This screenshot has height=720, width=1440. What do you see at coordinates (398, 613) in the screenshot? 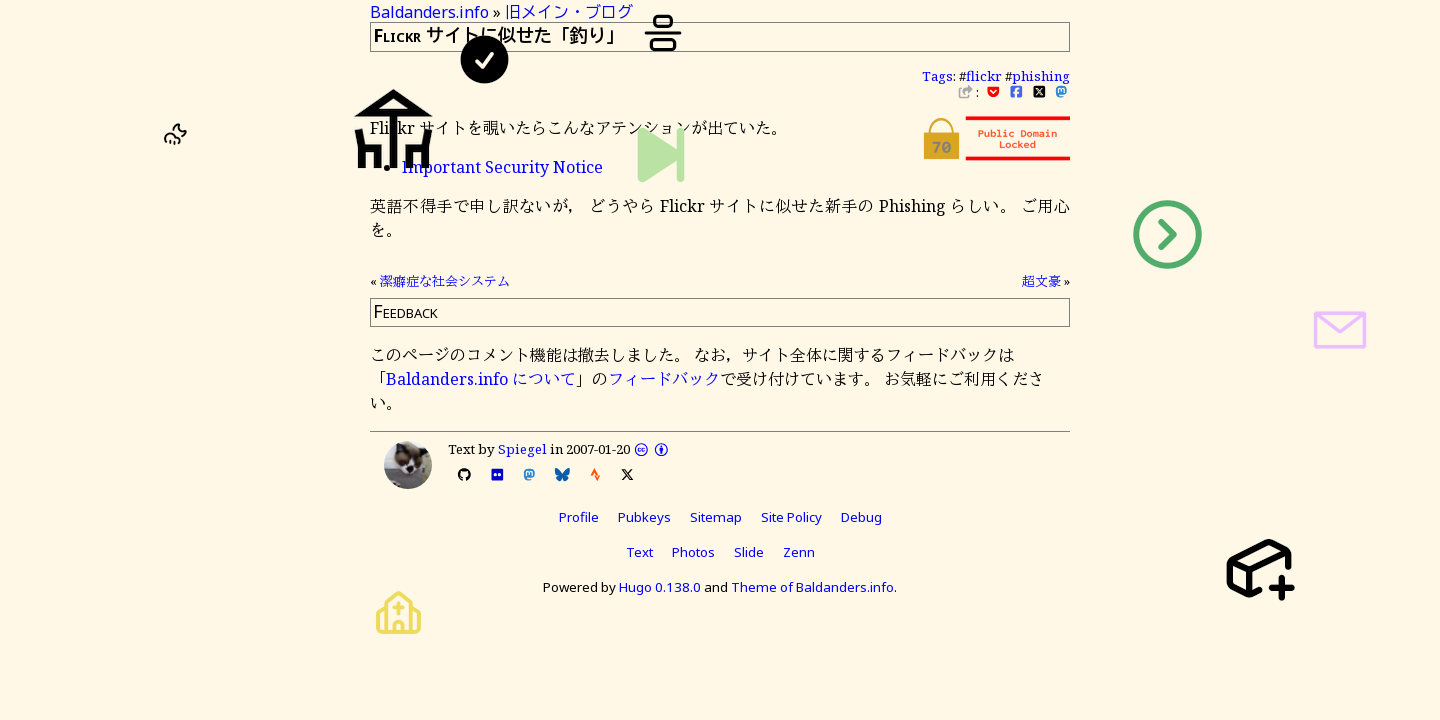
I see `view nearby churches or places of worship` at bounding box center [398, 613].